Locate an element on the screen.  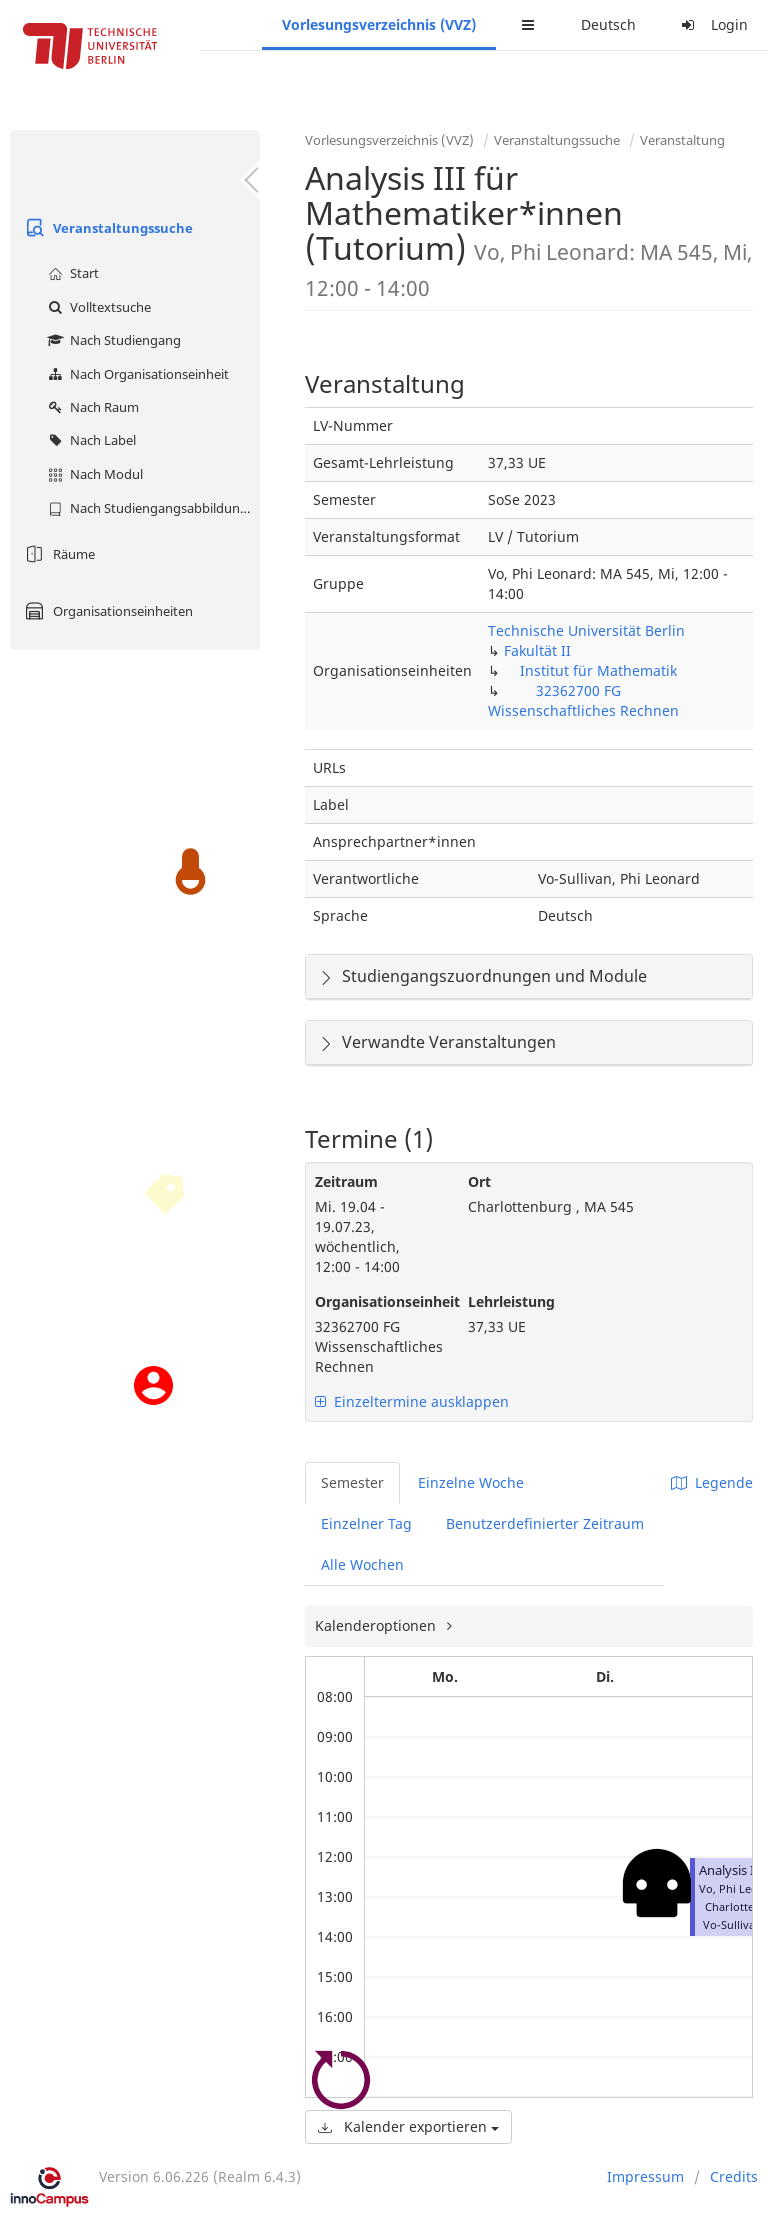
indicates dangerous or harmful content is located at coordinates (657, 1883).